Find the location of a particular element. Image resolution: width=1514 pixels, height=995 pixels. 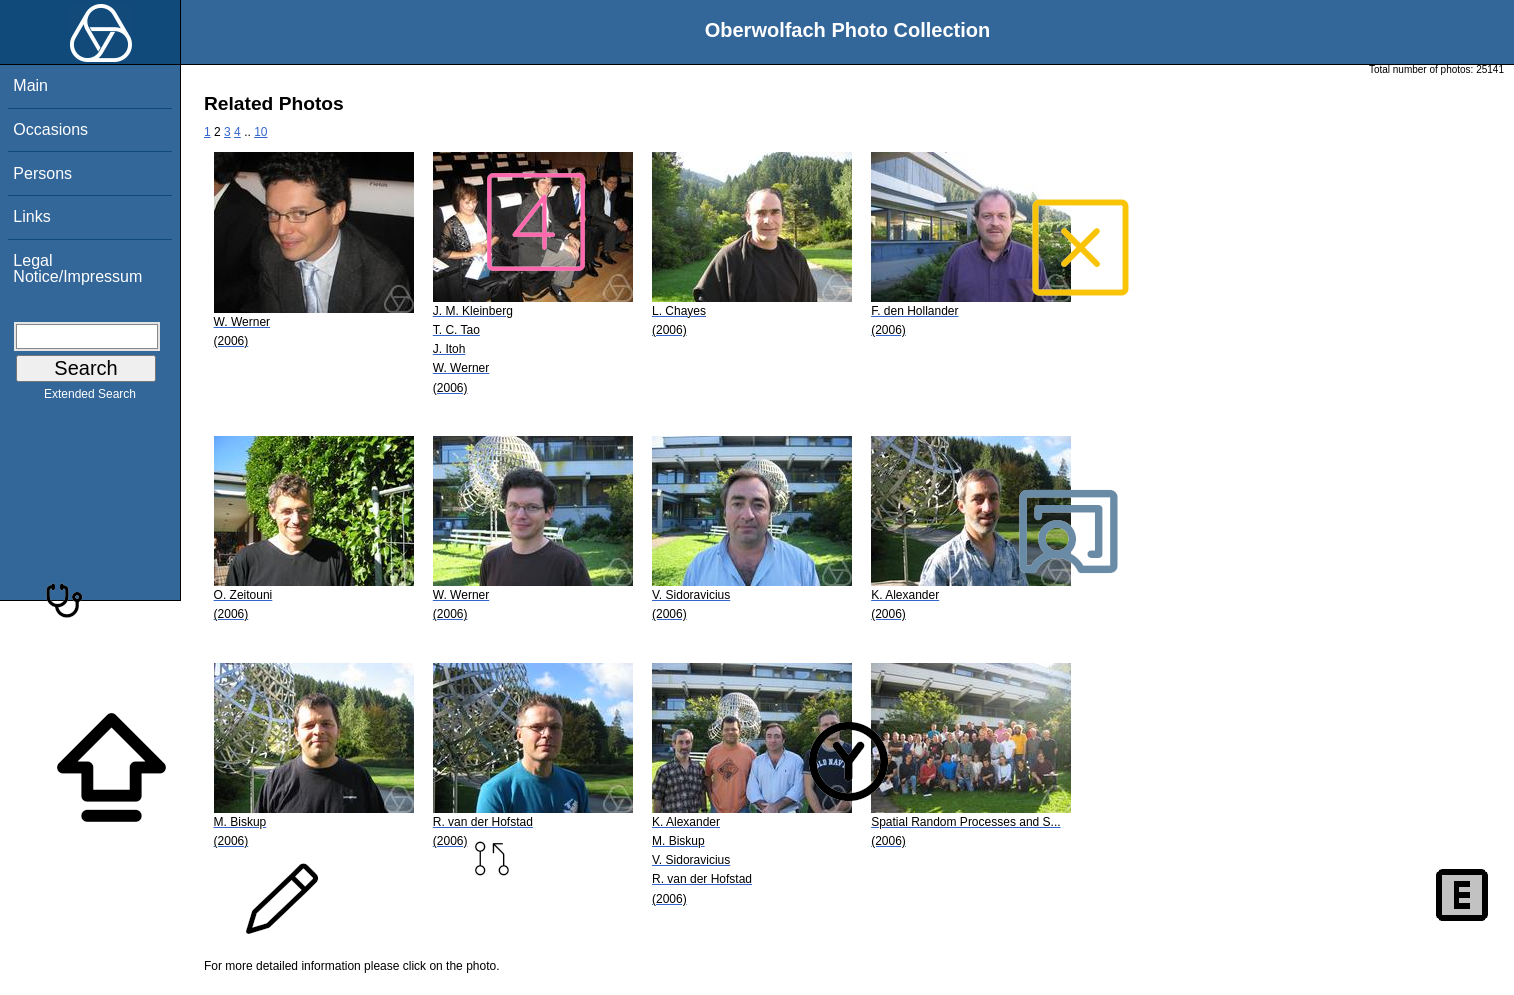

close or dismiss a dialog box is located at coordinates (1080, 247).